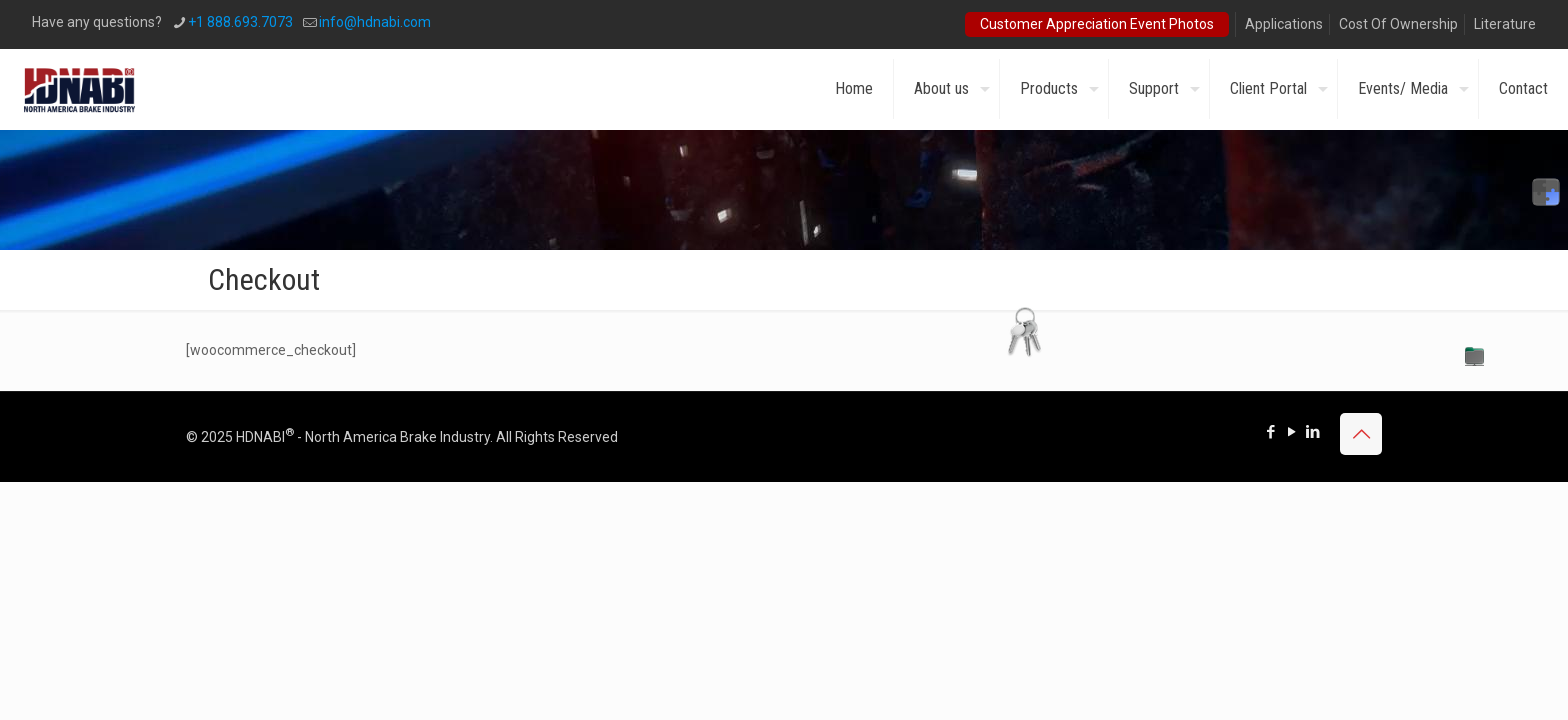 Image resolution: width=1568 pixels, height=720 pixels. What do you see at coordinates (1474, 356) in the screenshot?
I see `access a remote or network folder` at bounding box center [1474, 356].